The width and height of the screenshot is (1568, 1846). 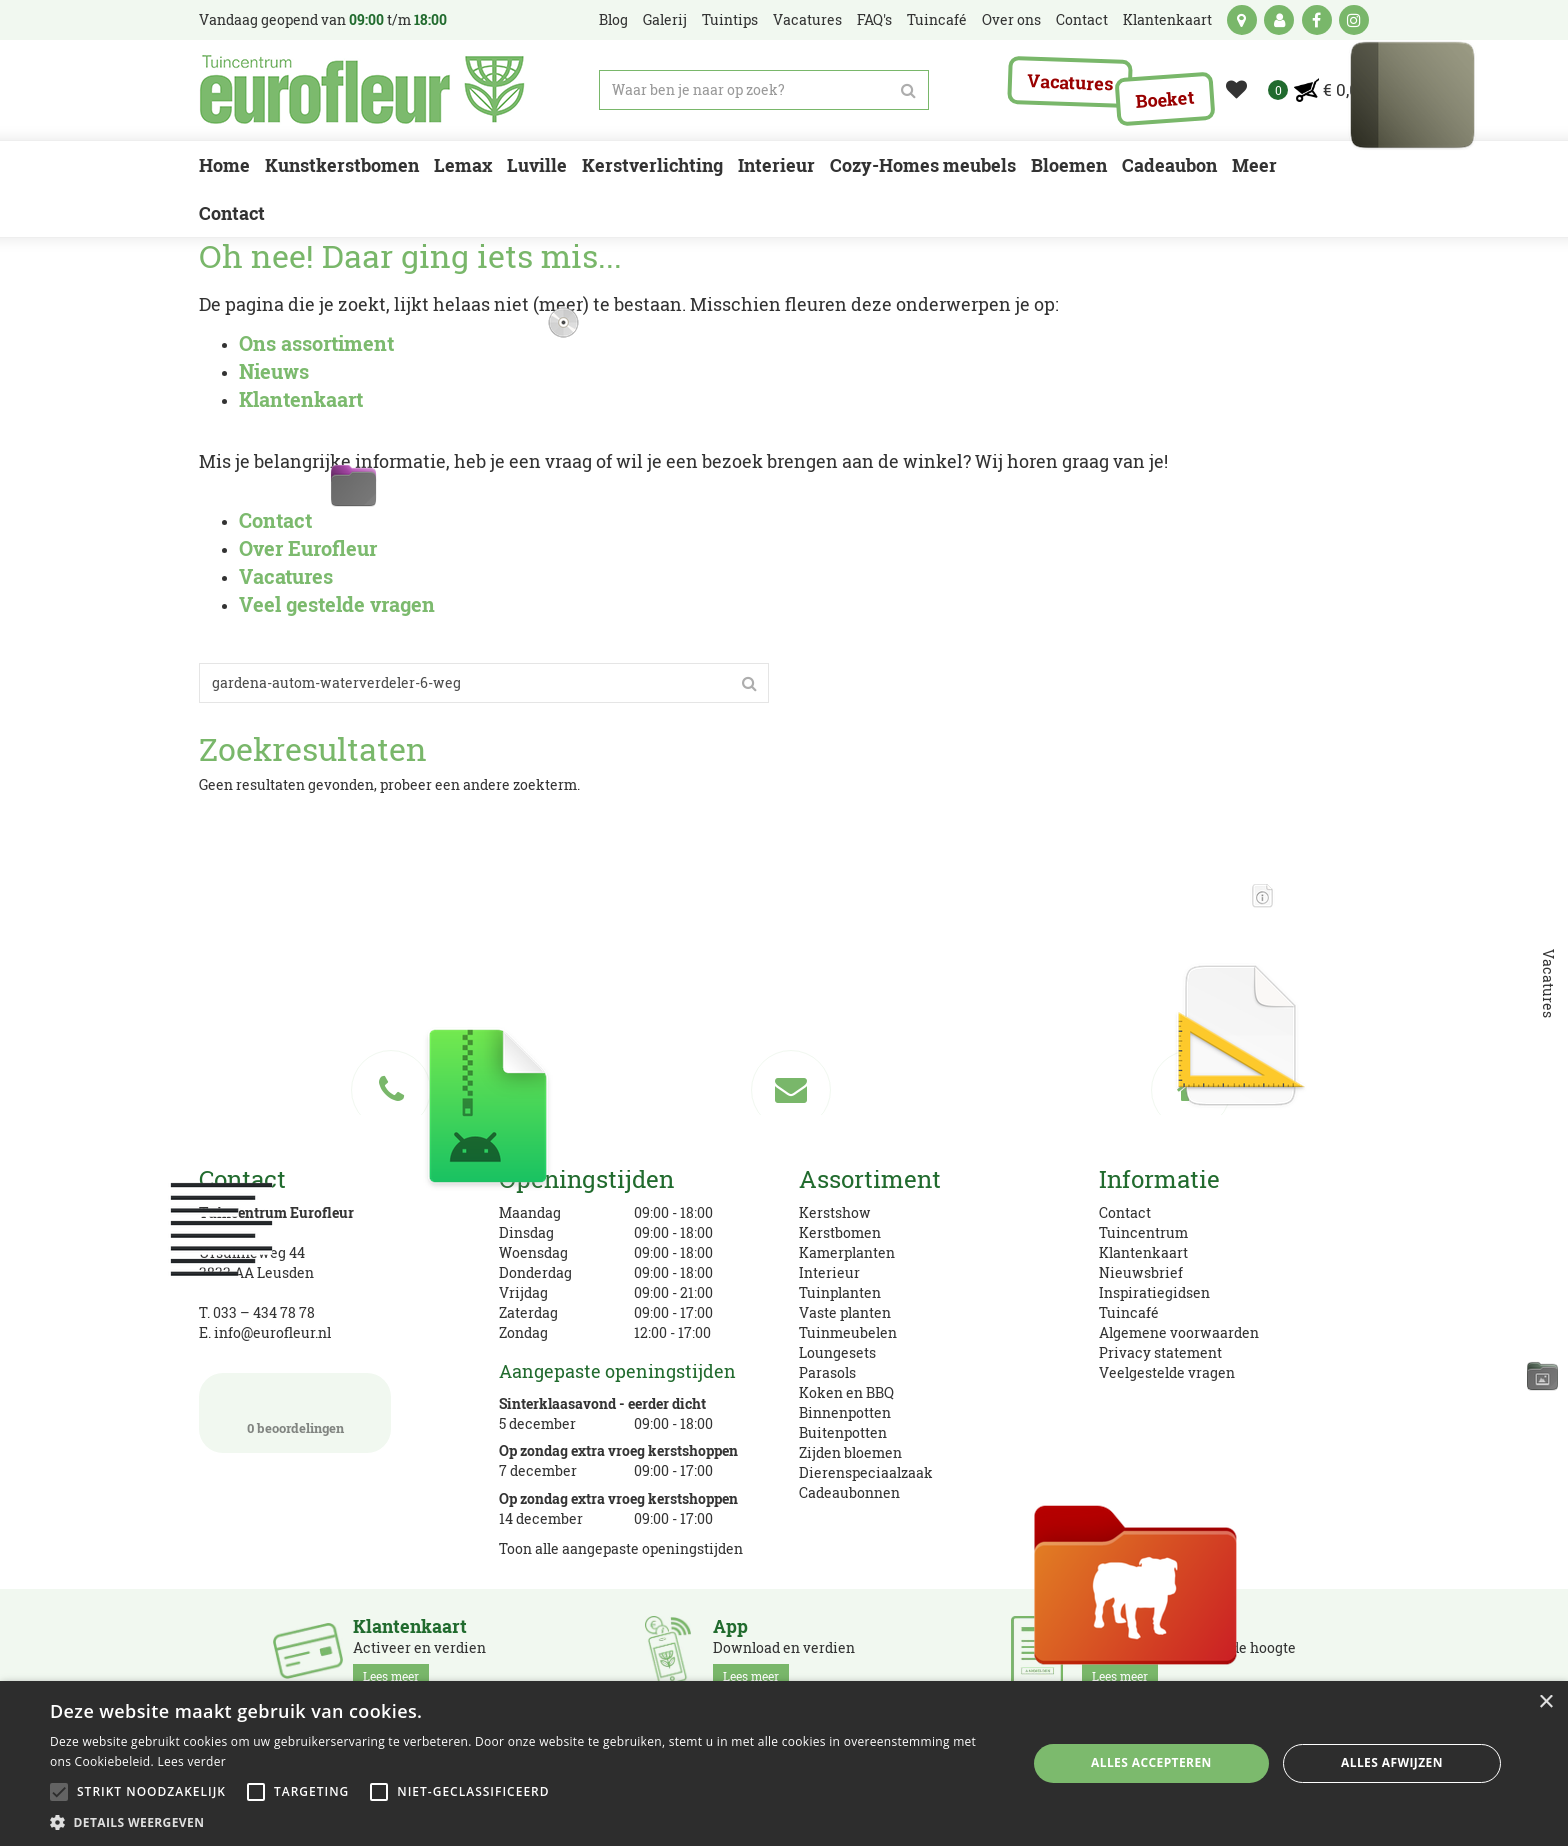 I want to click on access the desktop folder, so click(x=1412, y=90).